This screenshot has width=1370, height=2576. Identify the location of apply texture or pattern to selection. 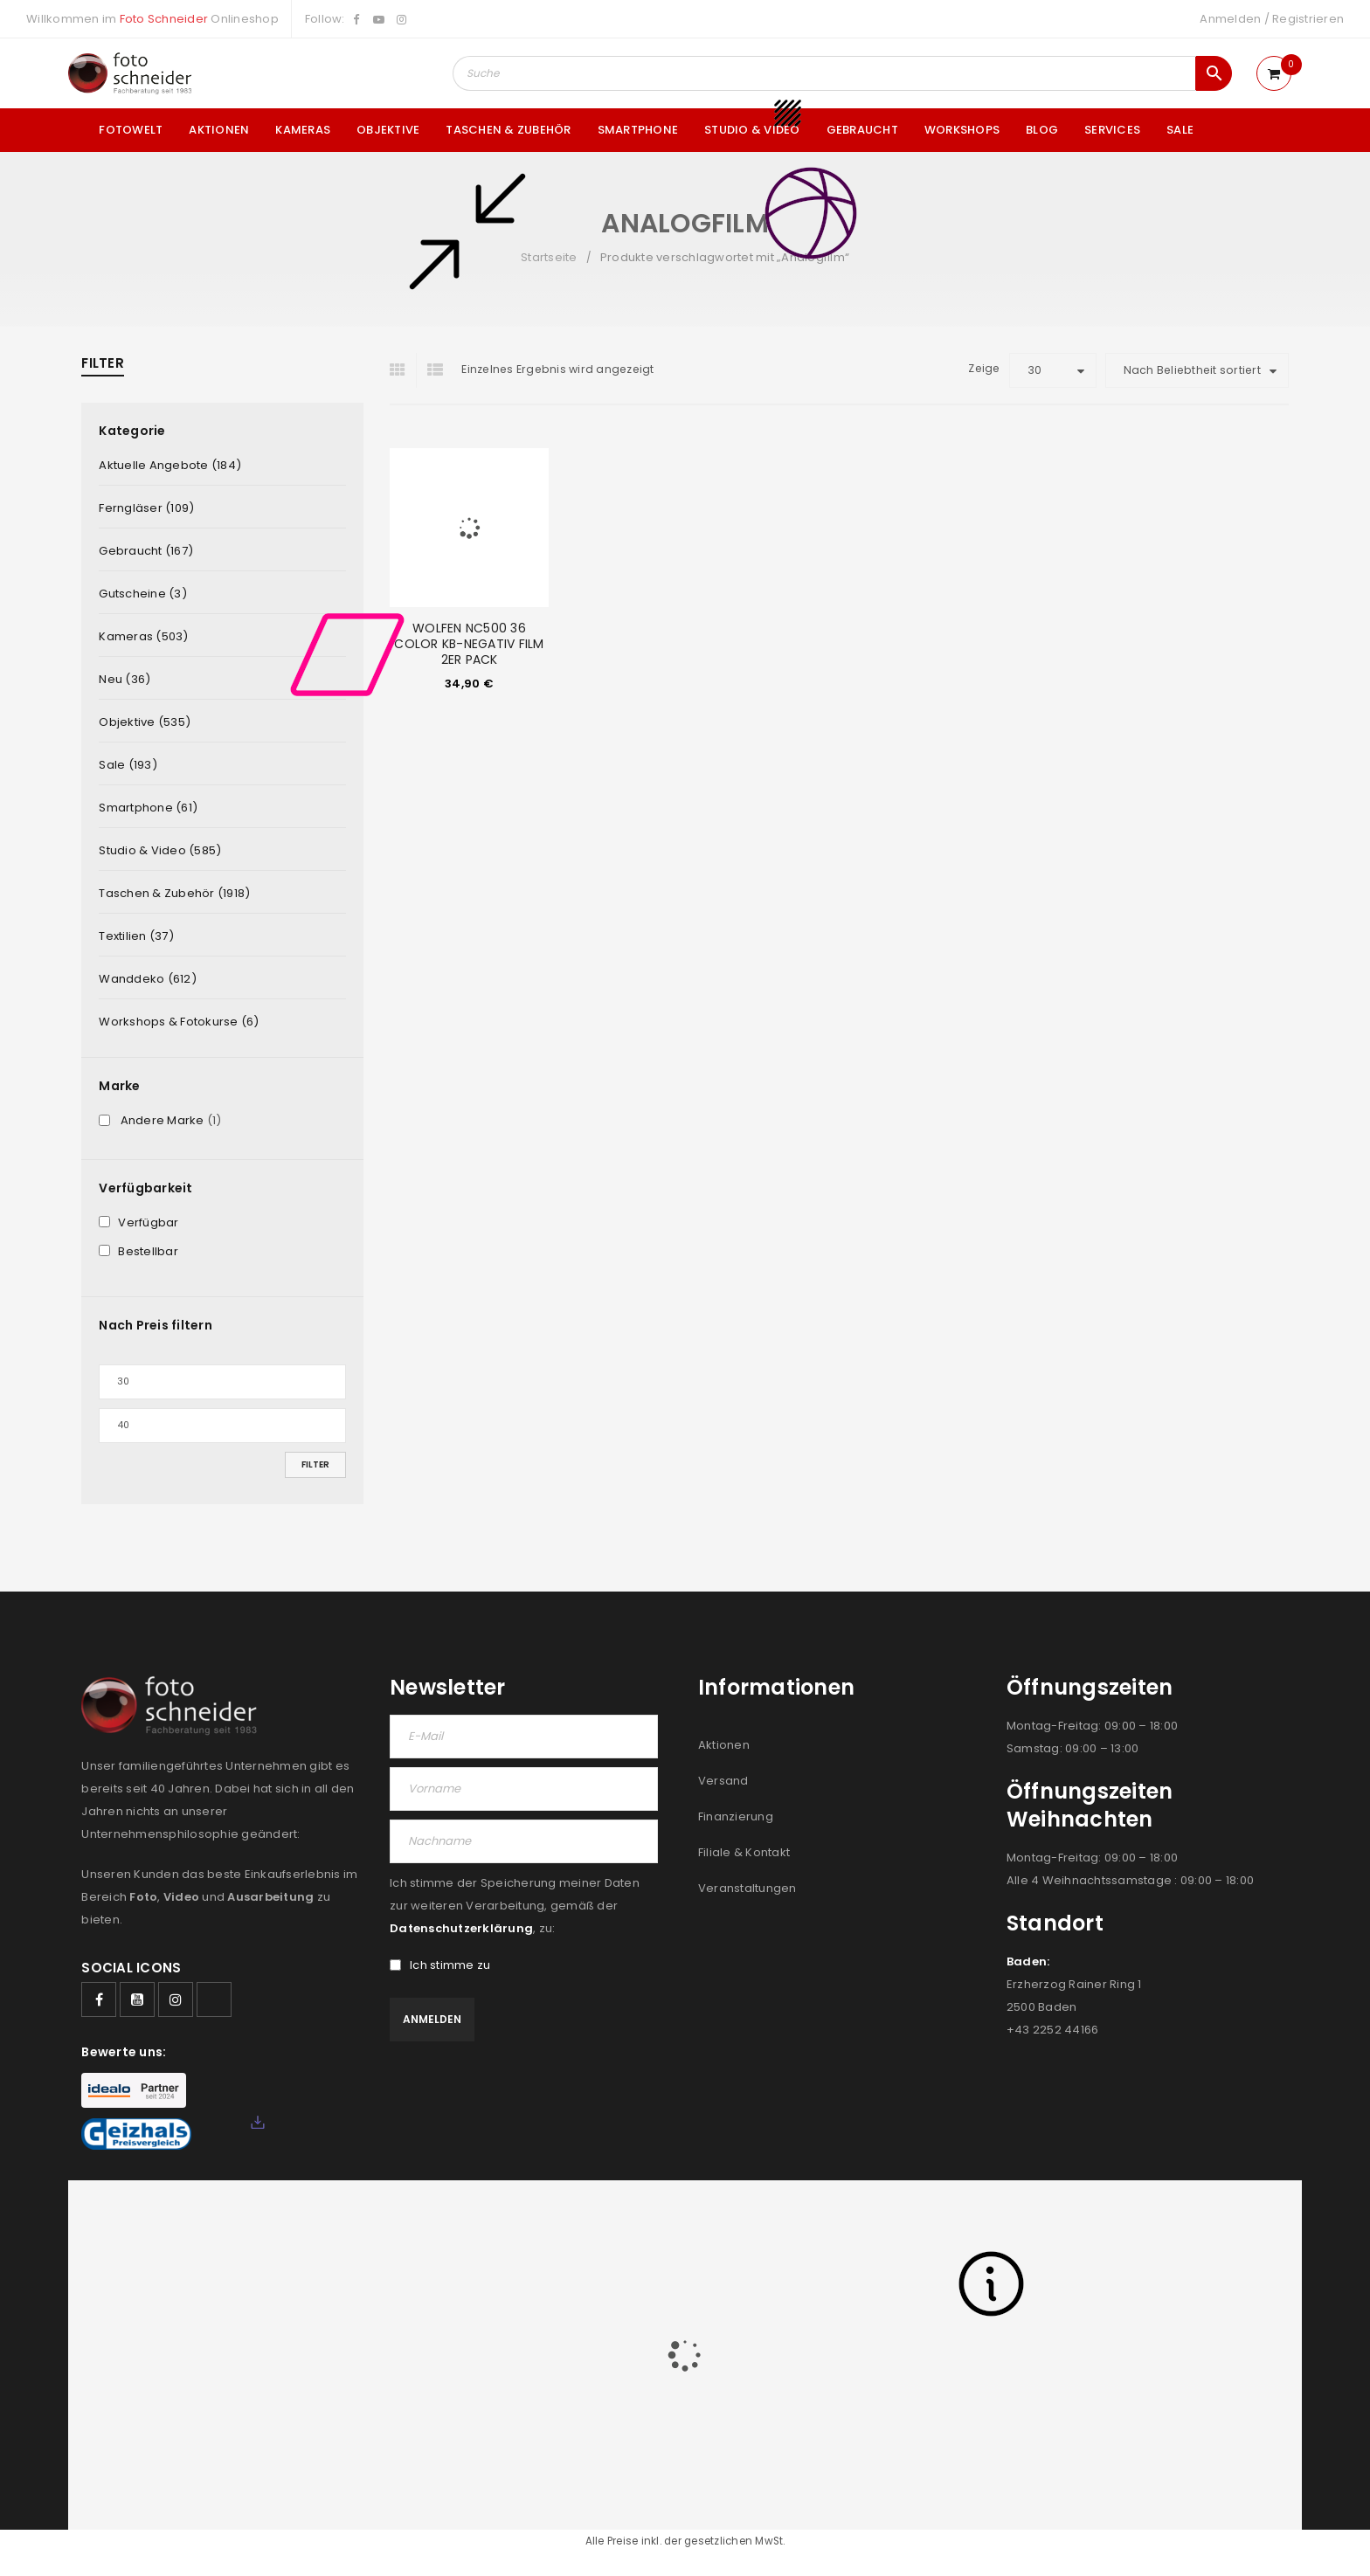
(787, 113).